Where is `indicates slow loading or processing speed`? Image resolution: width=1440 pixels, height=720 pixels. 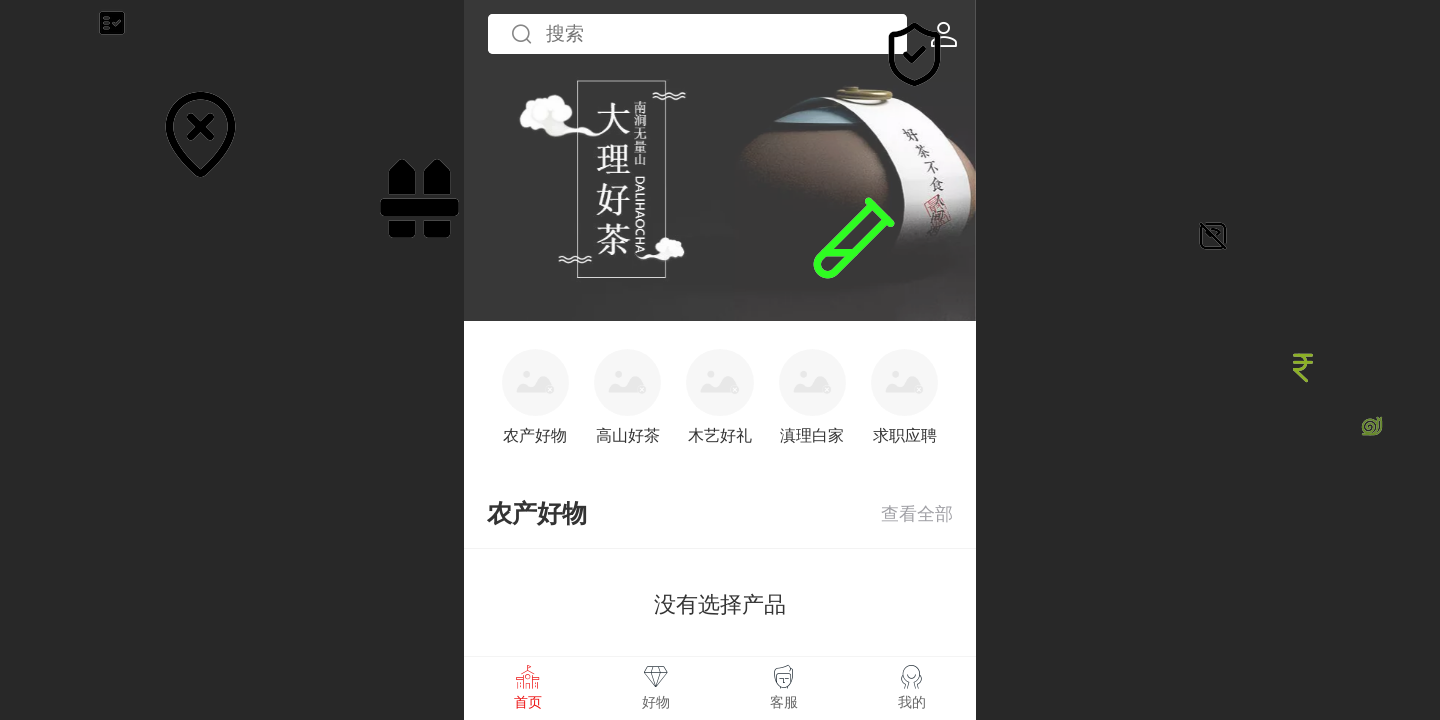 indicates slow loading or processing speed is located at coordinates (1372, 426).